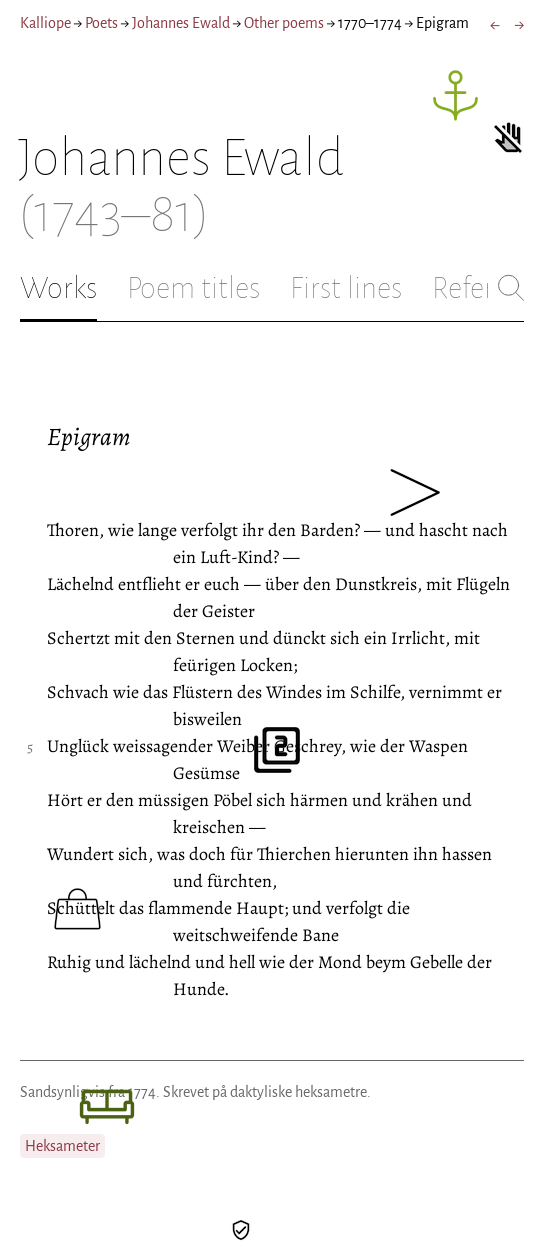 This screenshot has height=1260, width=544. I want to click on indicates 2 items selected or stacked, so click(277, 750).